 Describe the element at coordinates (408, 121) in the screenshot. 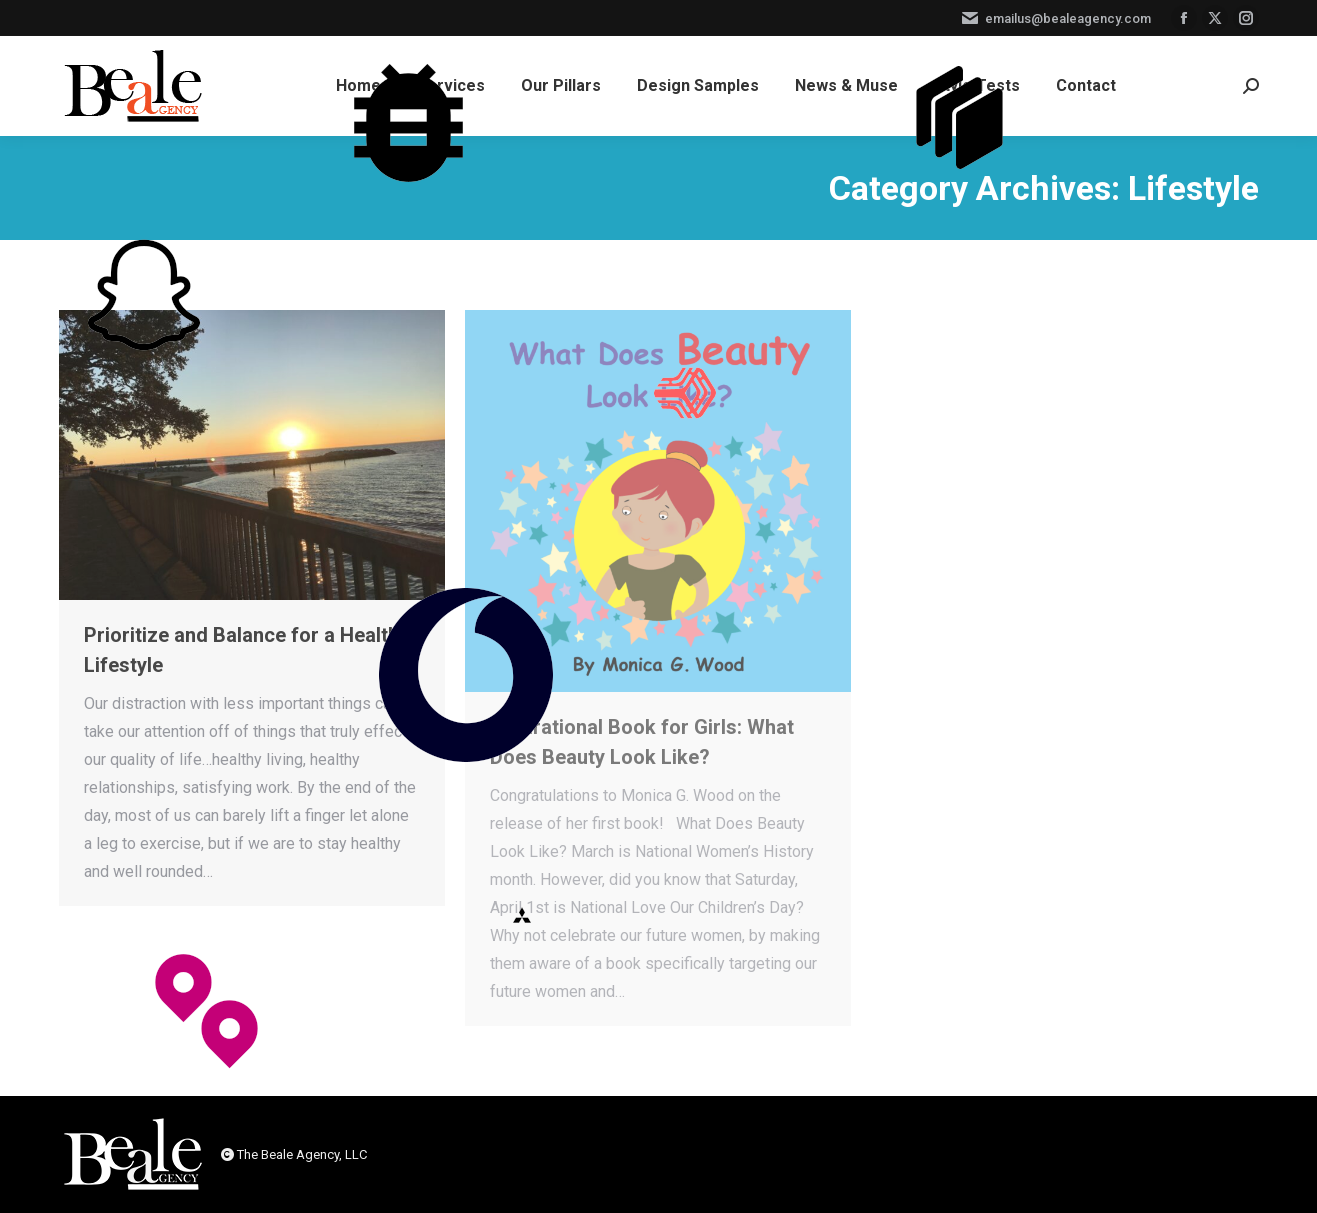

I see `report a bug or software issue` at that location.